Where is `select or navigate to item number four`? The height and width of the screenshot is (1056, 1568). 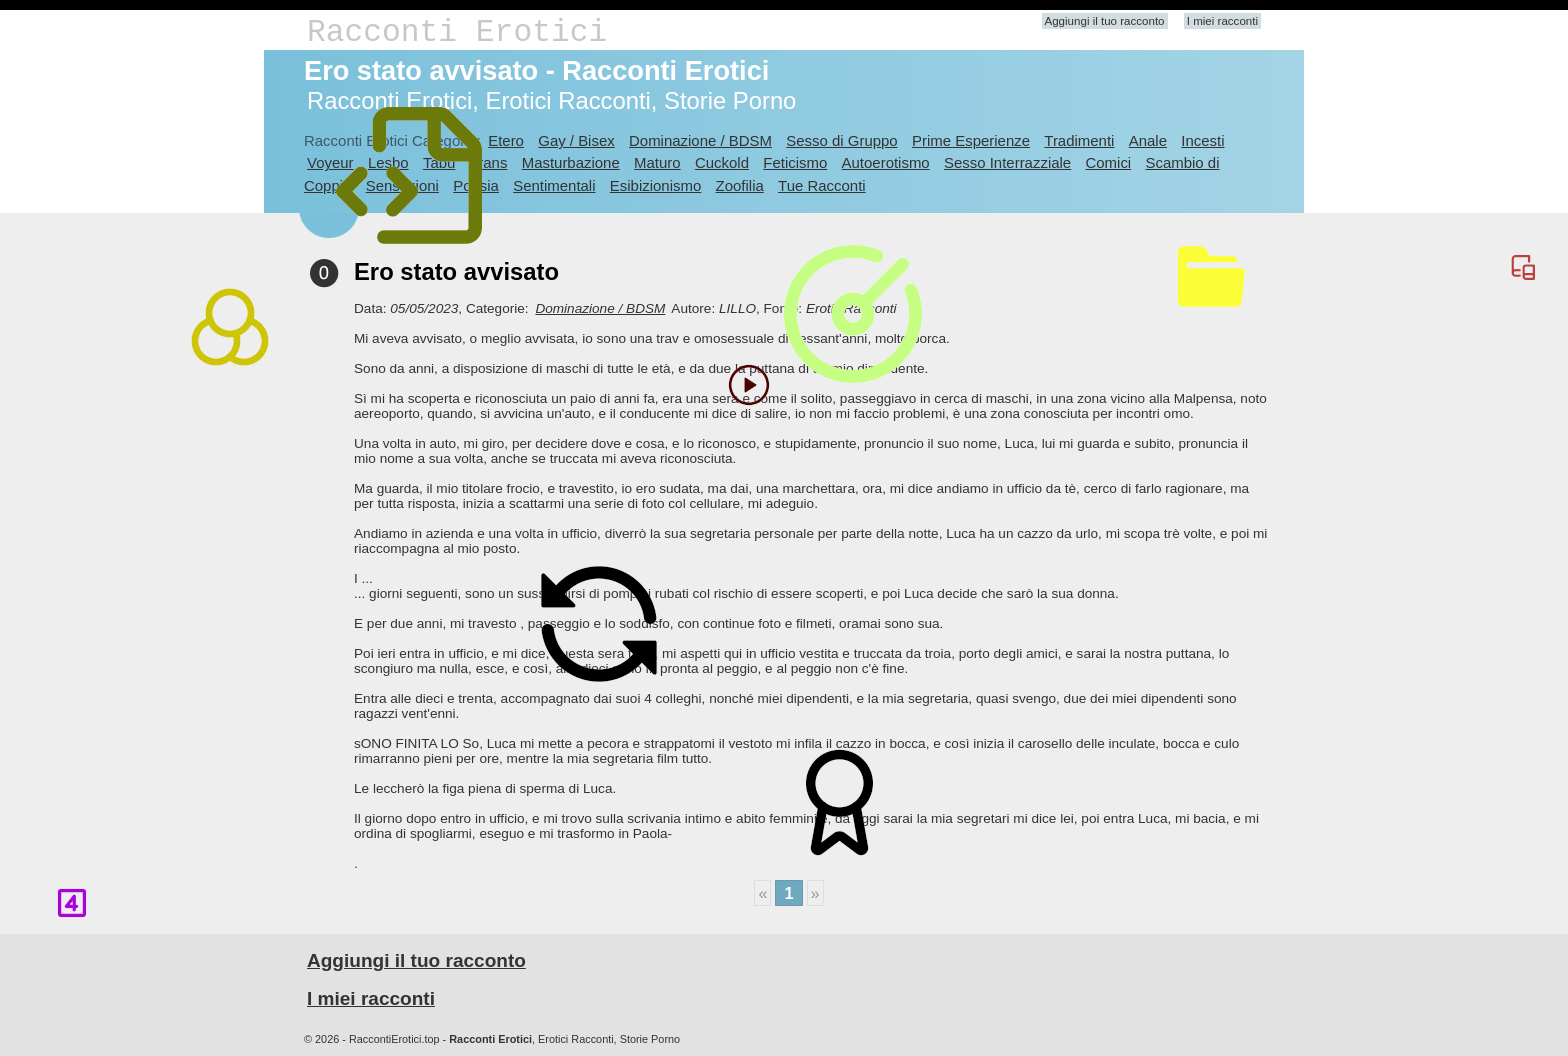 select or navigate to item number four is located at coordinates (72, 903).